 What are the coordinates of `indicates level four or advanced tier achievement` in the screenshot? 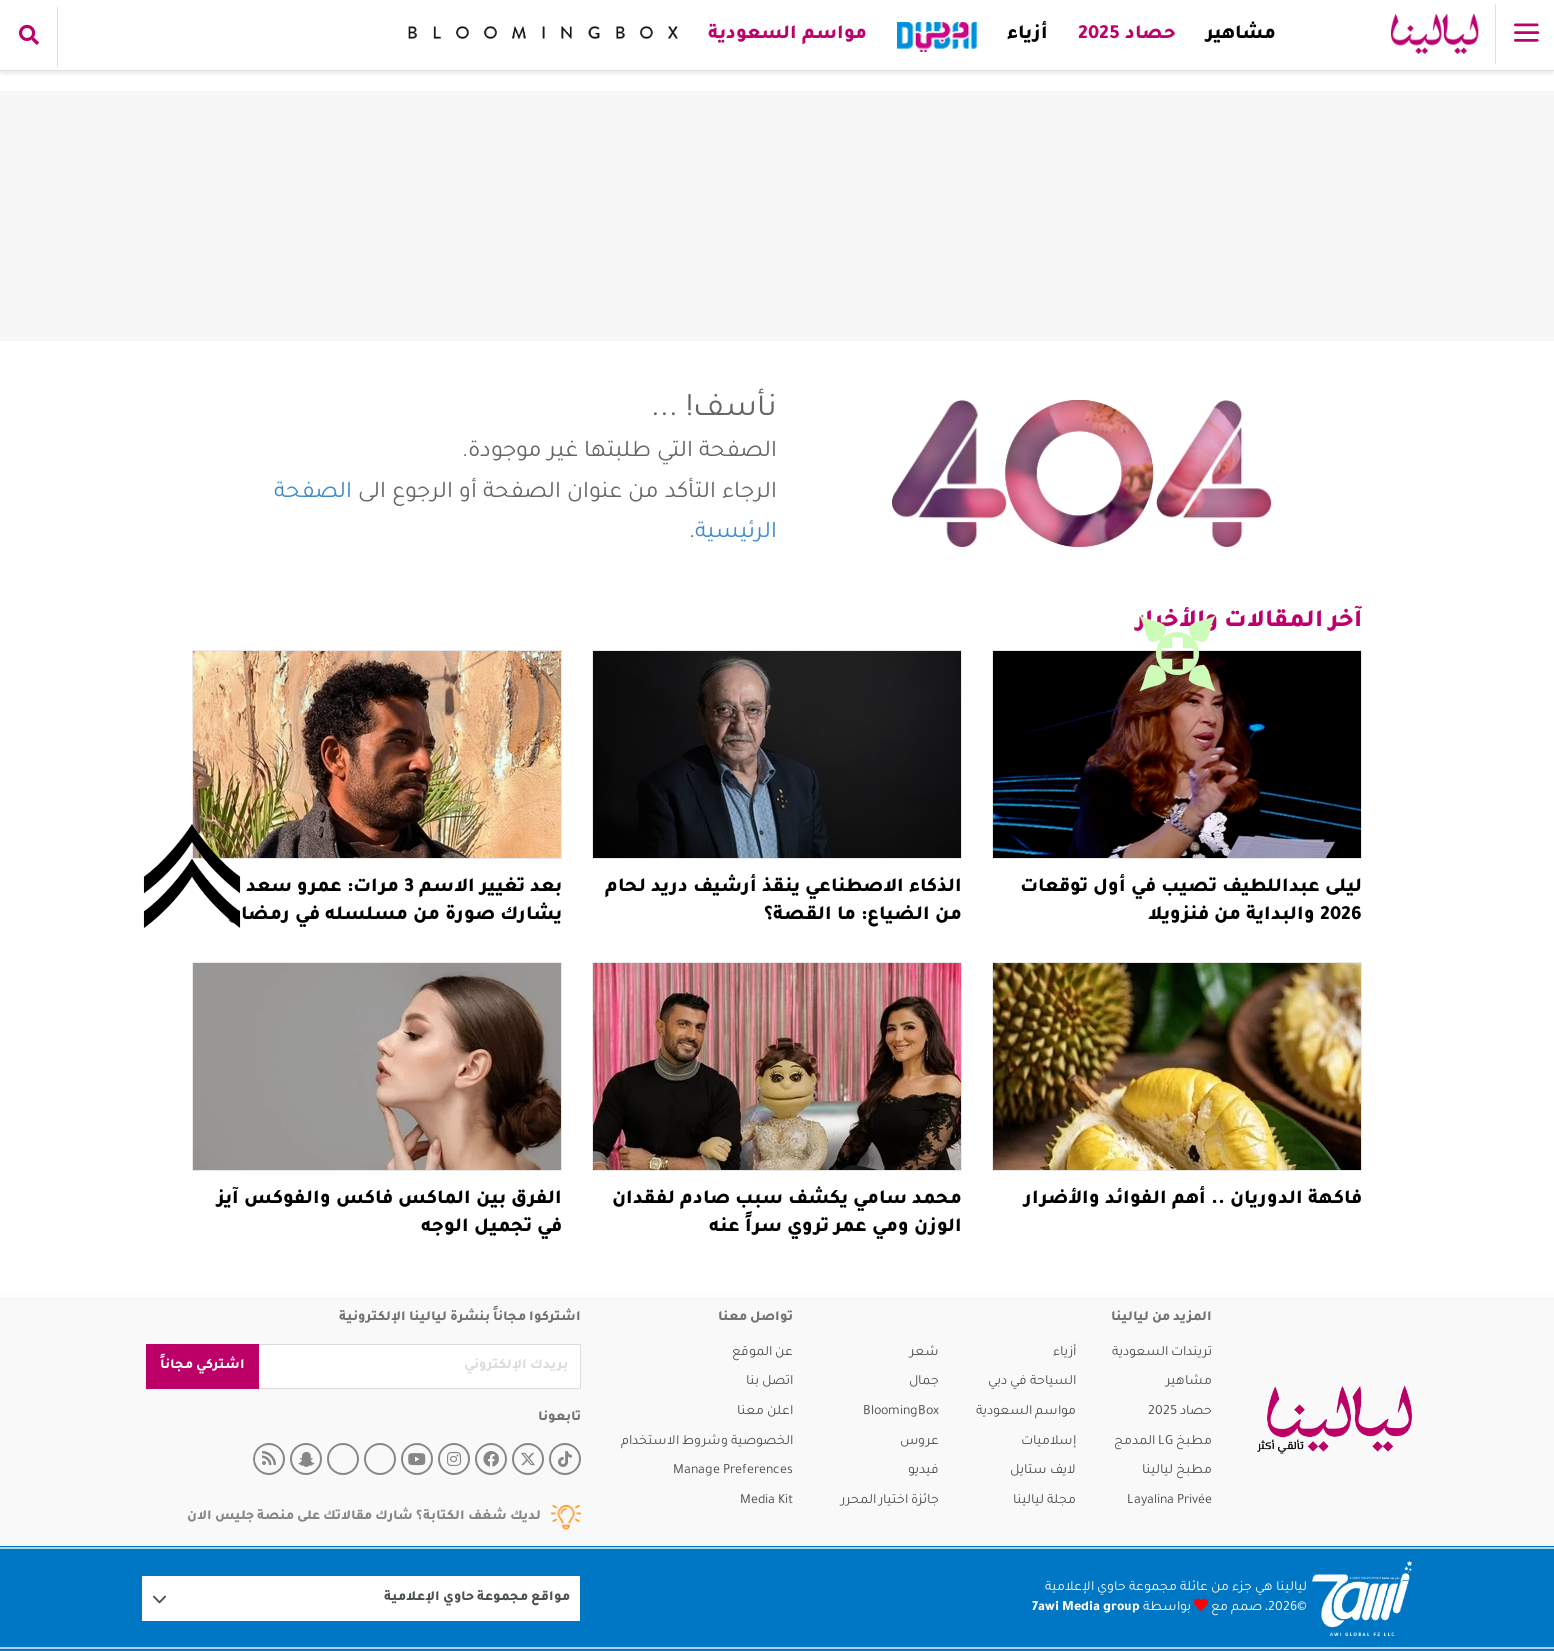 It's located at (1177, 653).